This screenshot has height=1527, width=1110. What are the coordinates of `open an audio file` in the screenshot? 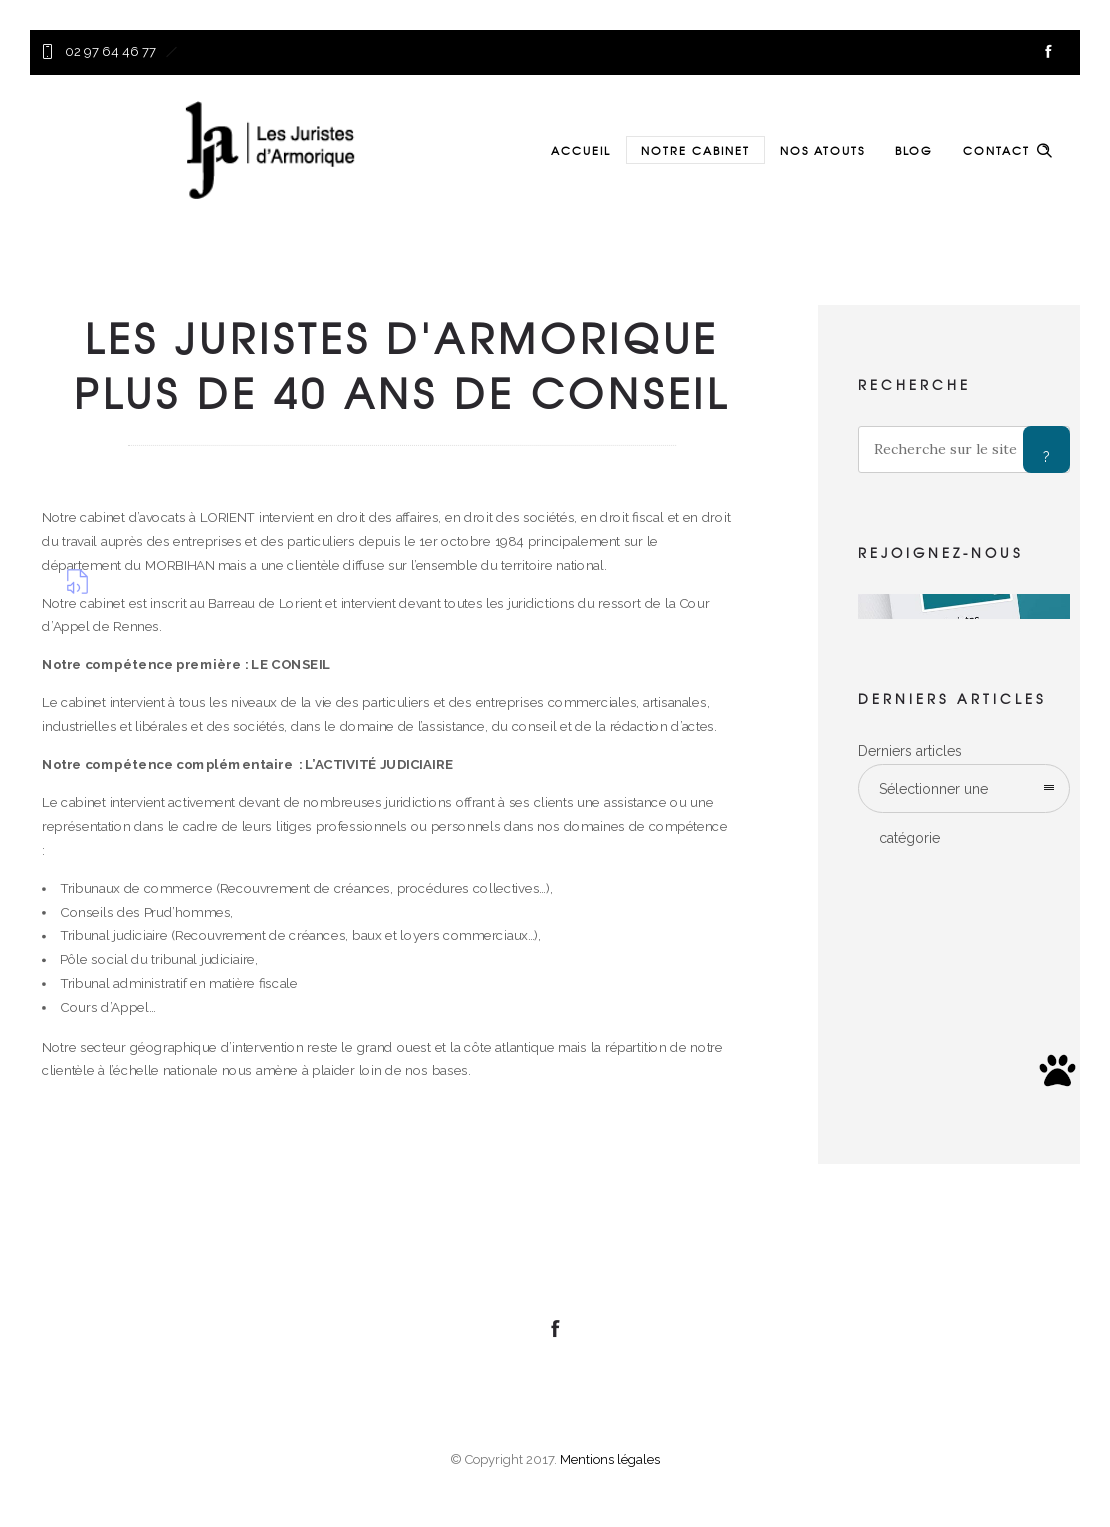 It's located at (77, 581).